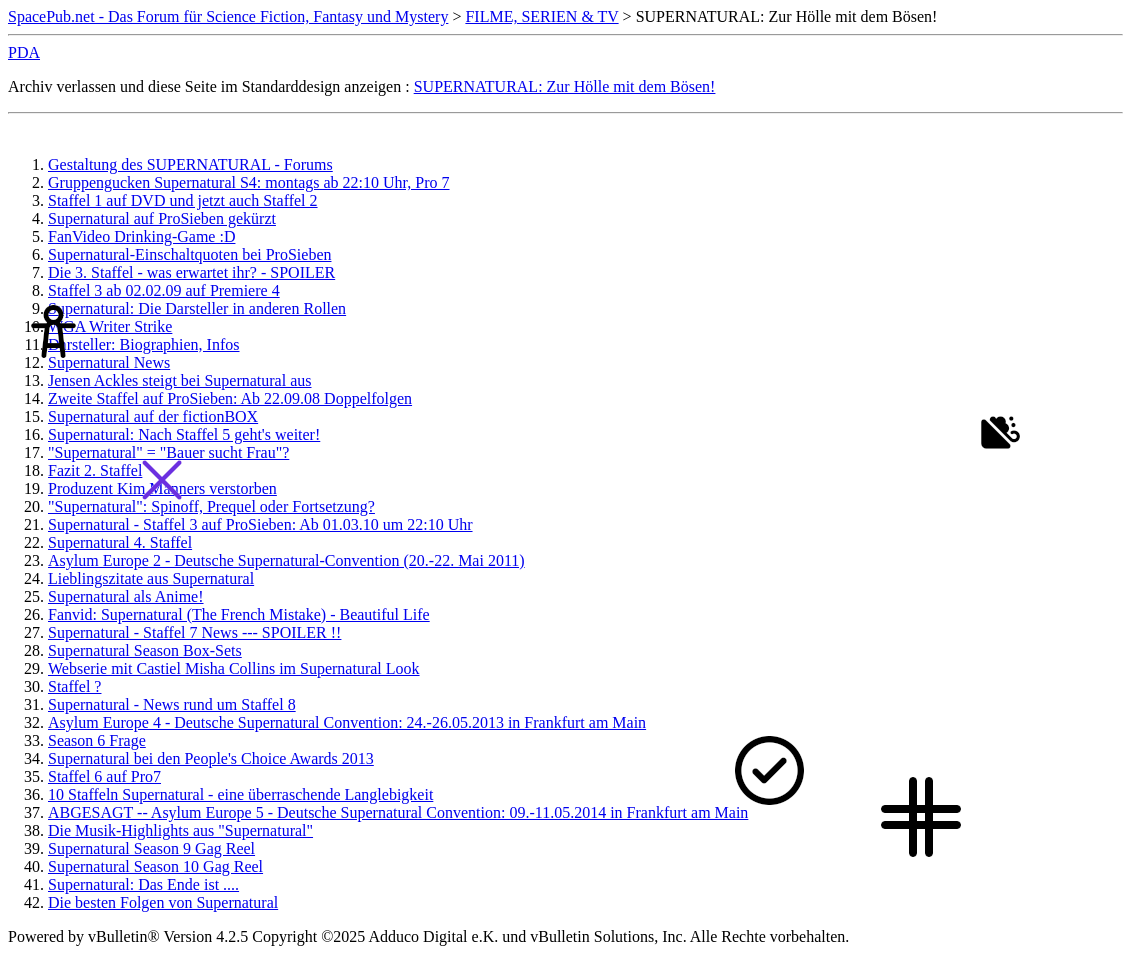  I want to click on indicates a completed or successful action, so click(769, 770).